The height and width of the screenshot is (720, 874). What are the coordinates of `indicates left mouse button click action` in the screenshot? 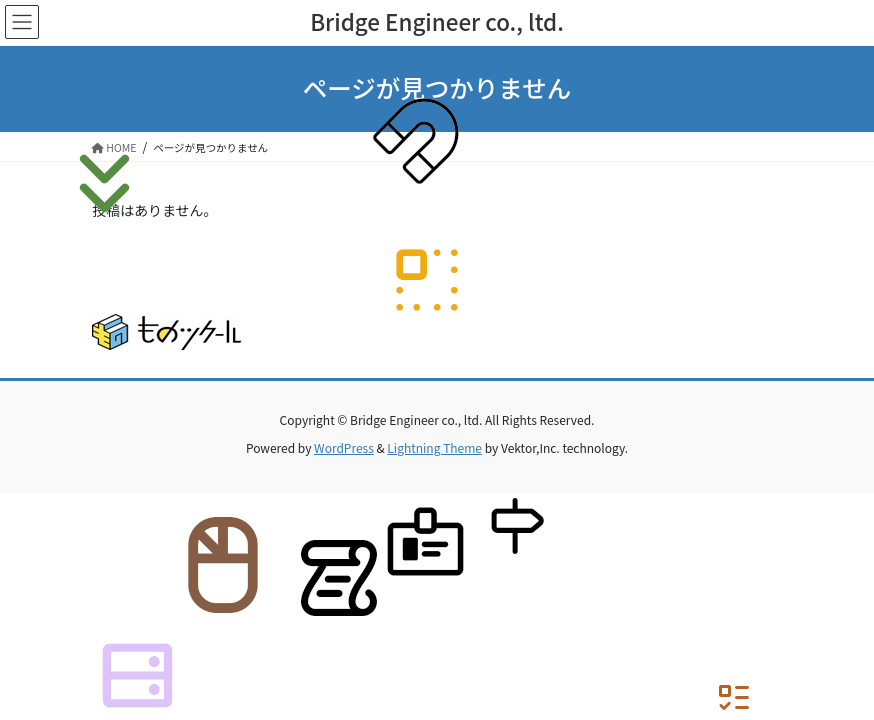 It's located at (223, 565).